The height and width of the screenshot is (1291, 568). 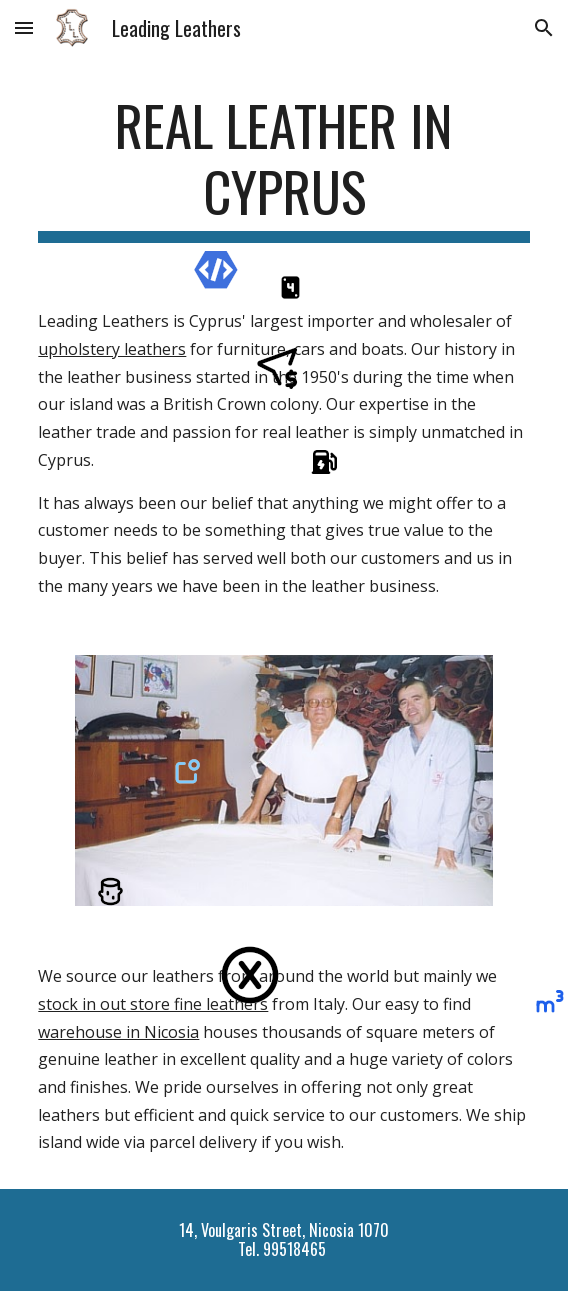 What do you see at coordinates (290, 287) in the screenshot?
I see `a four of clubs playing card` at bounding box center [290, 287].